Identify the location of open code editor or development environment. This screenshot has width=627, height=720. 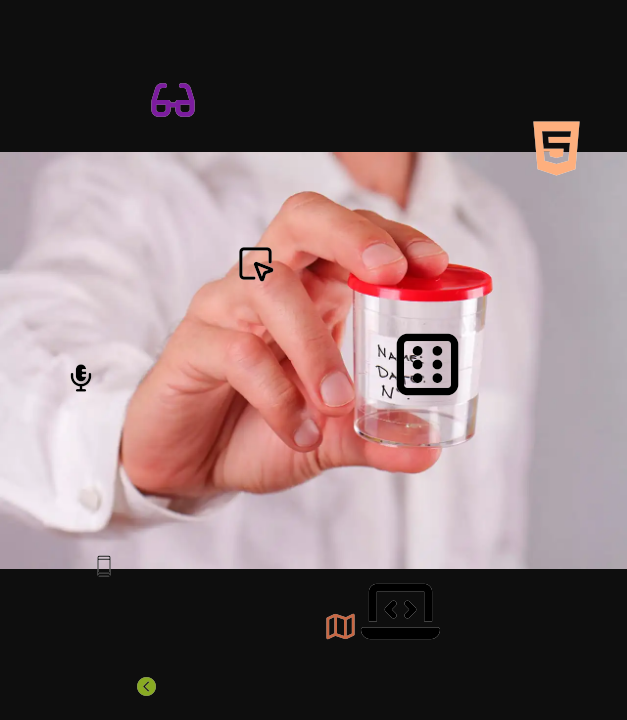
(400, 611).